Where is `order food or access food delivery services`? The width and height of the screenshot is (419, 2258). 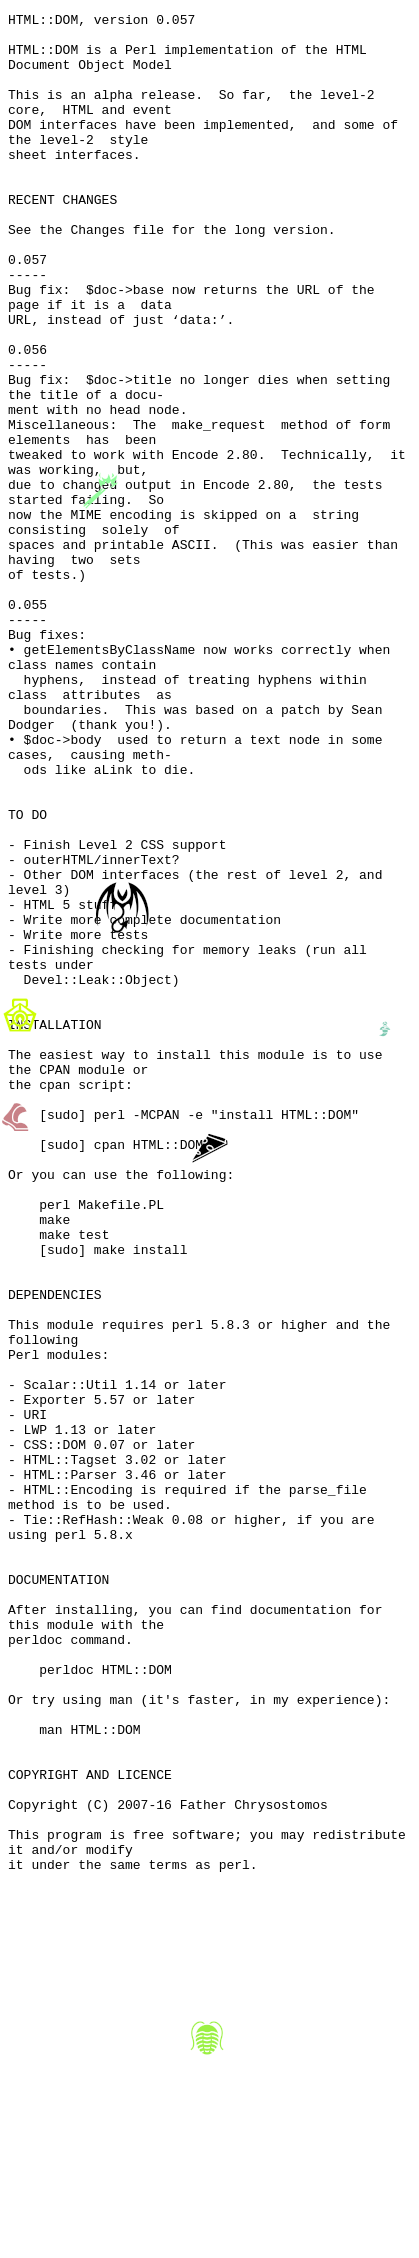 order food or access food delivery services is located at coordinates (209, 1147).